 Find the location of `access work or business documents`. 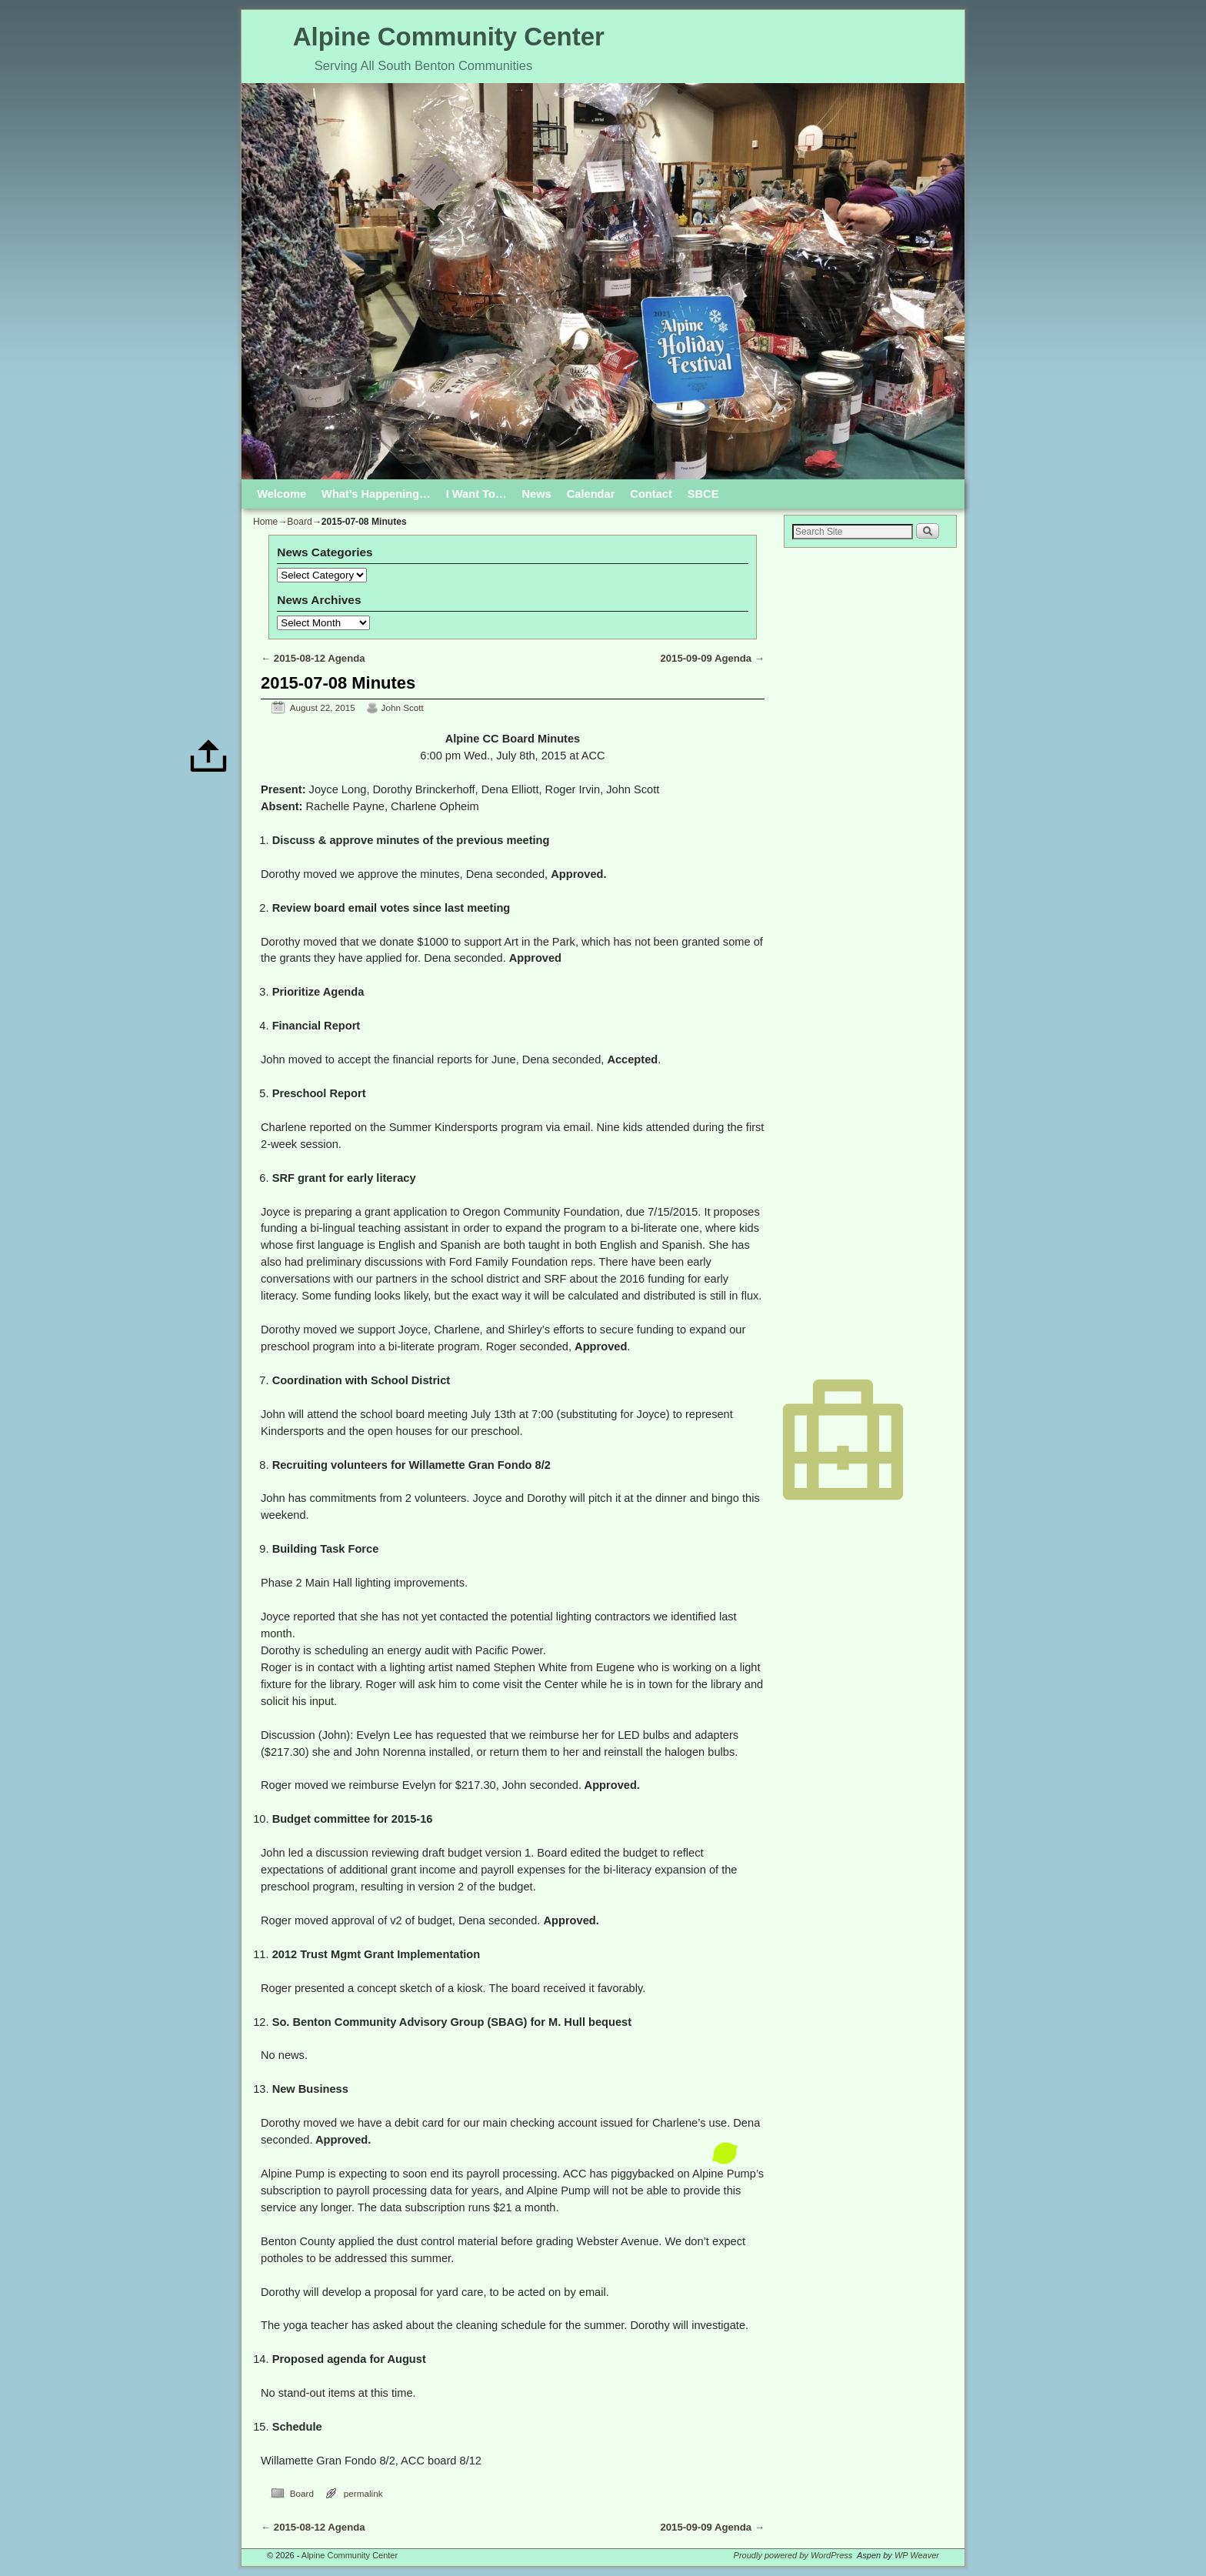

access work or business documents is located at coordinates (843, 1446).